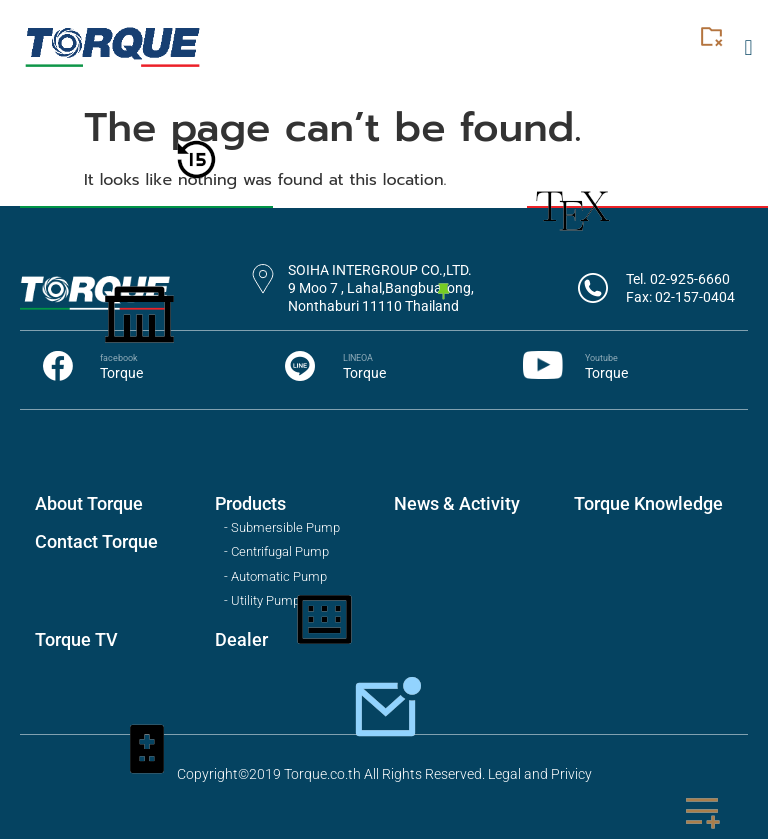  Describe the element at coordinates (196, 159) in the screenshot. I see `rewind 15 seconds` at that location.